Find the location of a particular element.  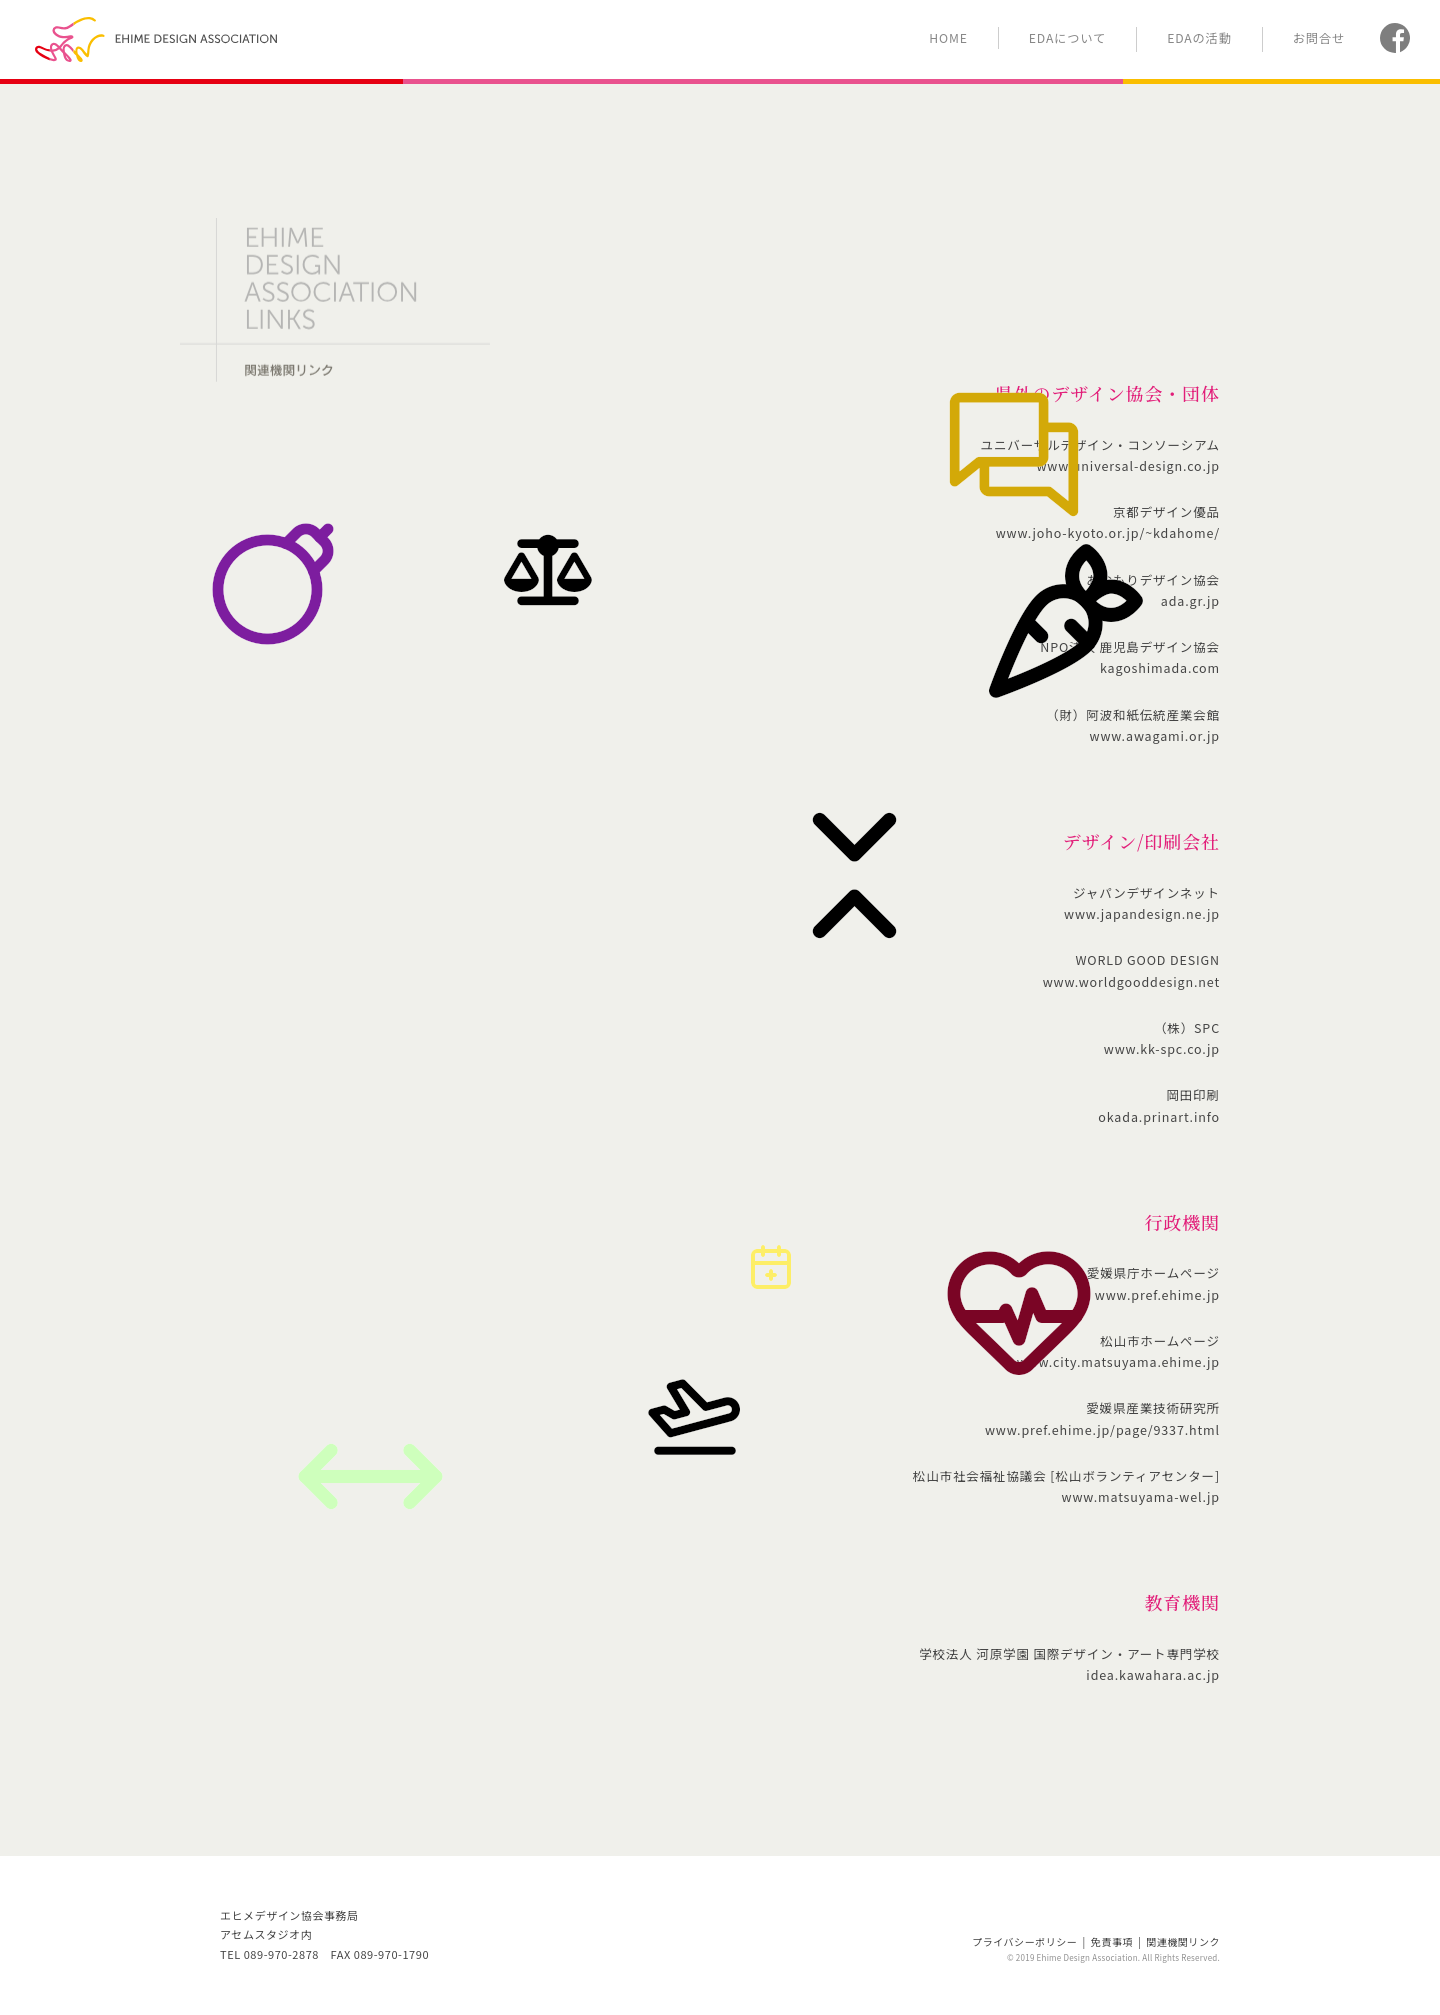

open your conversations is located at coordinates (1014, 452).